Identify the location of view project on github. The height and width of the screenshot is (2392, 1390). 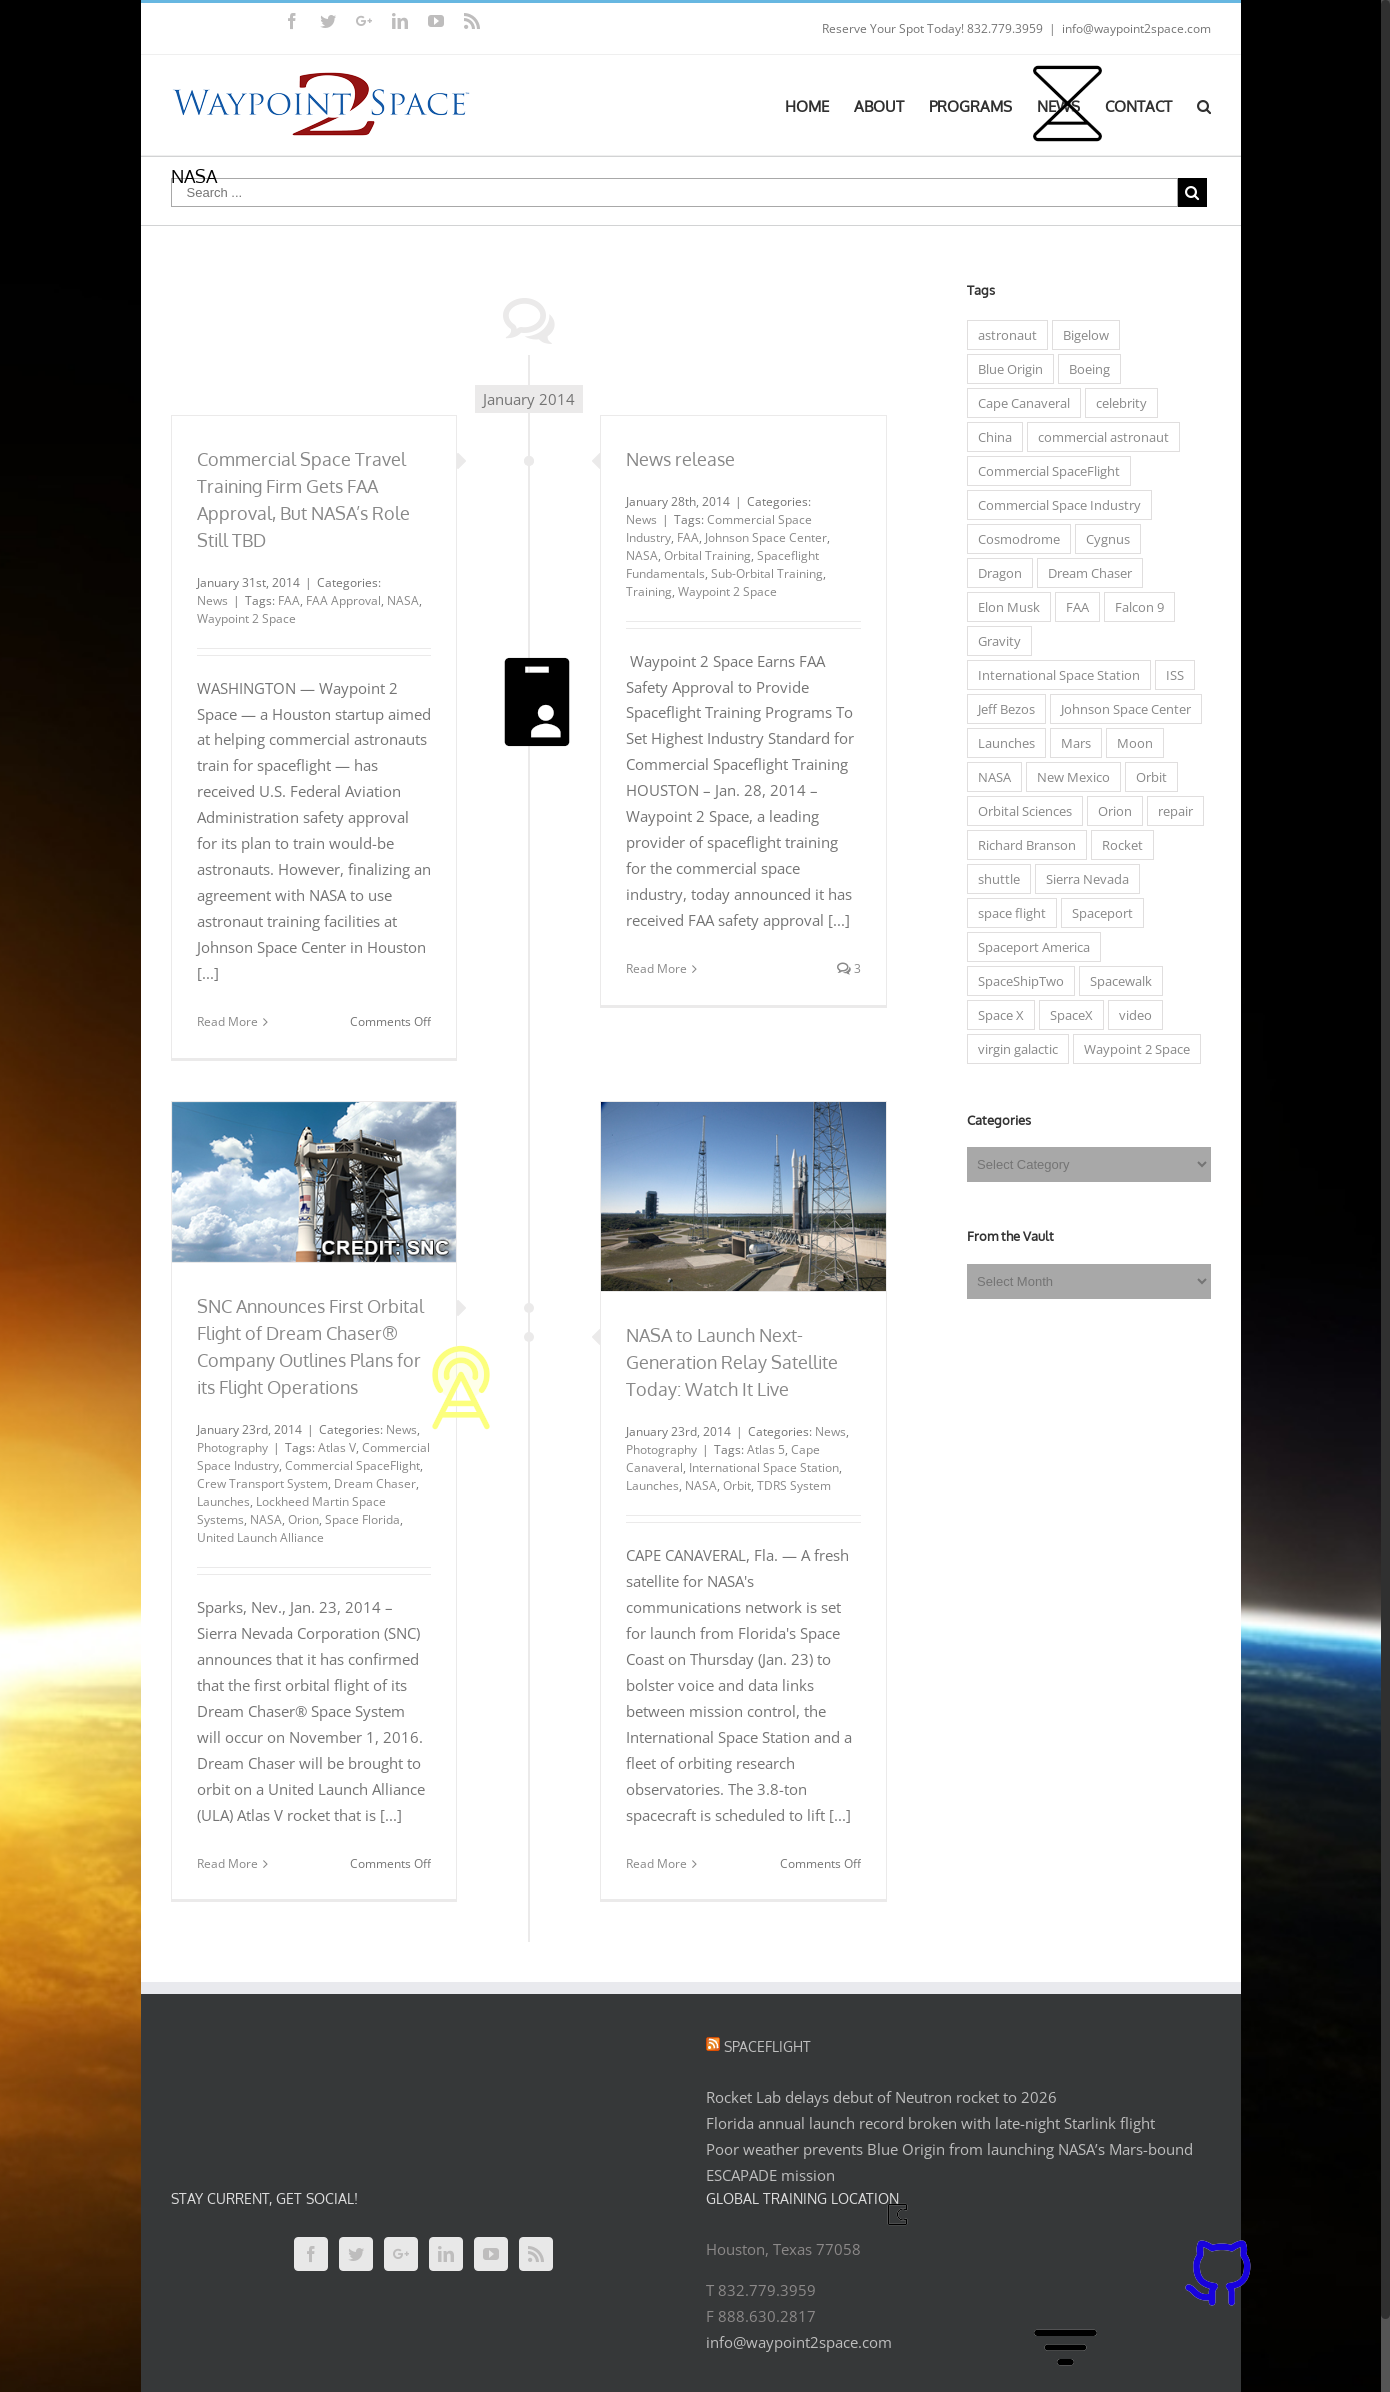
(1218, 2273).